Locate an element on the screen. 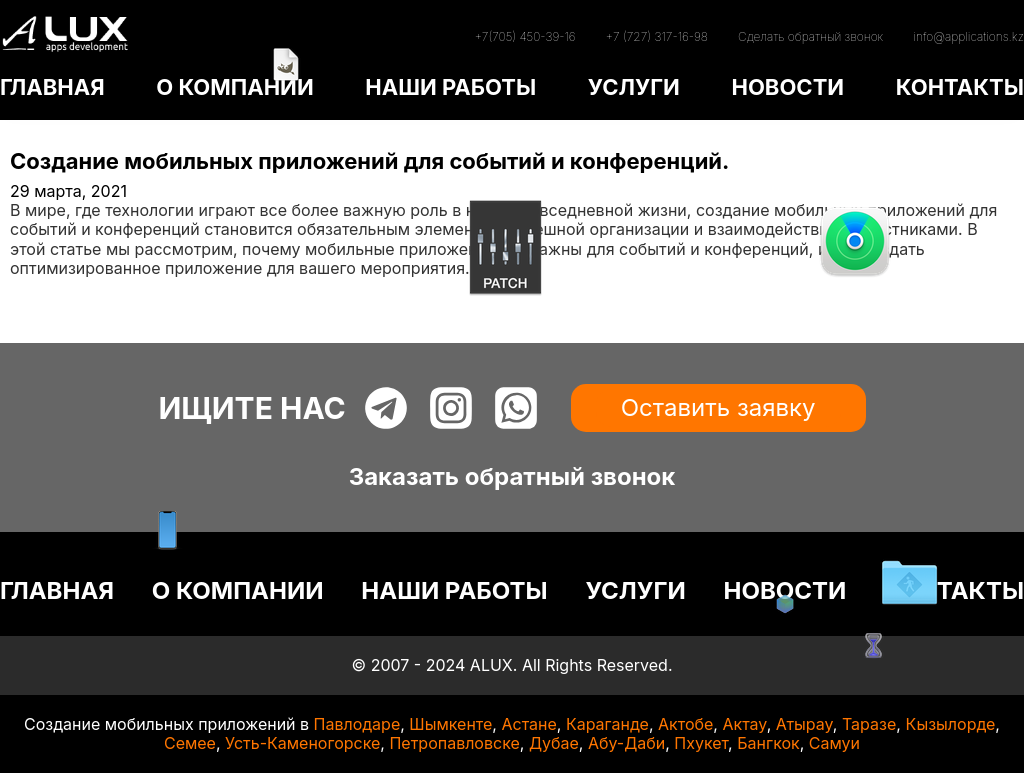 Image resolution: width=1024 pixels, height=773 pixels. iPhone 12 Pro Max device identifier in system settings is located at coordinates (167, 530).